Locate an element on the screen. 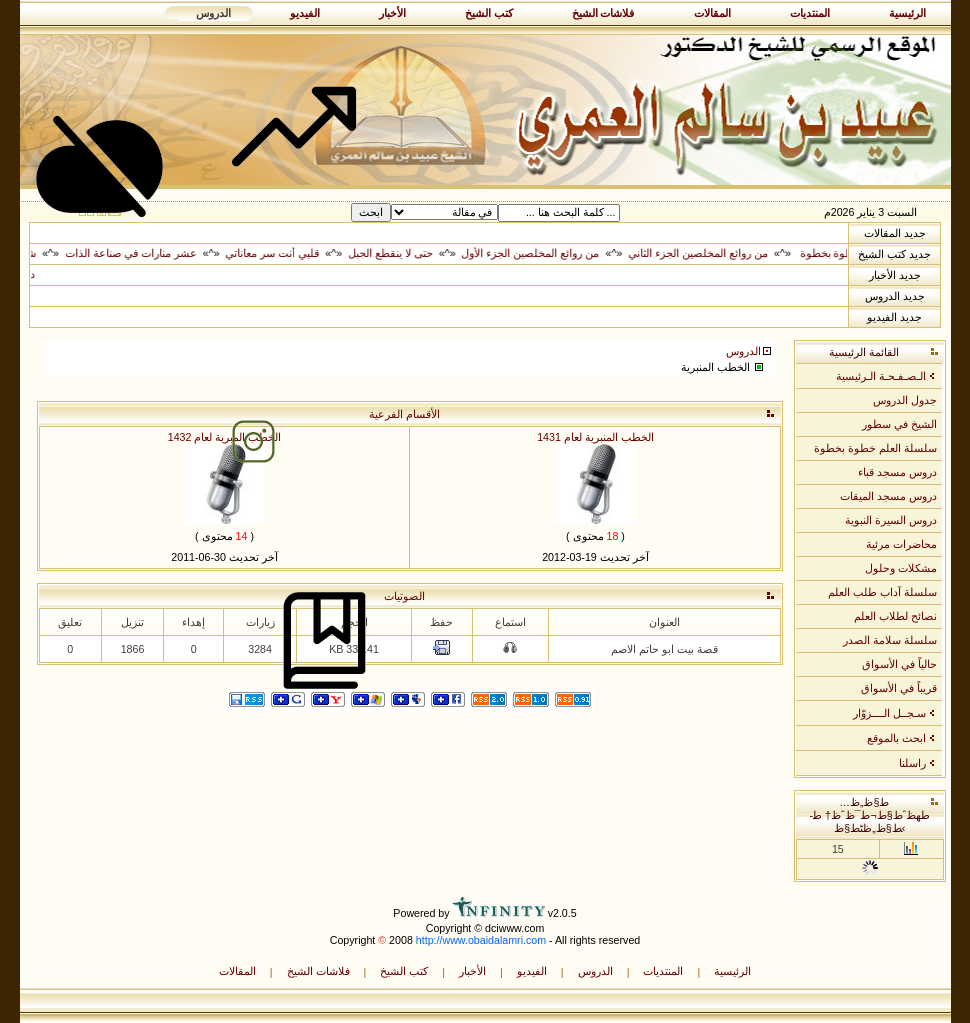 The height and width of the screenshot is (1023, 970). view trending or popular content is located at coordinates (294, 131).